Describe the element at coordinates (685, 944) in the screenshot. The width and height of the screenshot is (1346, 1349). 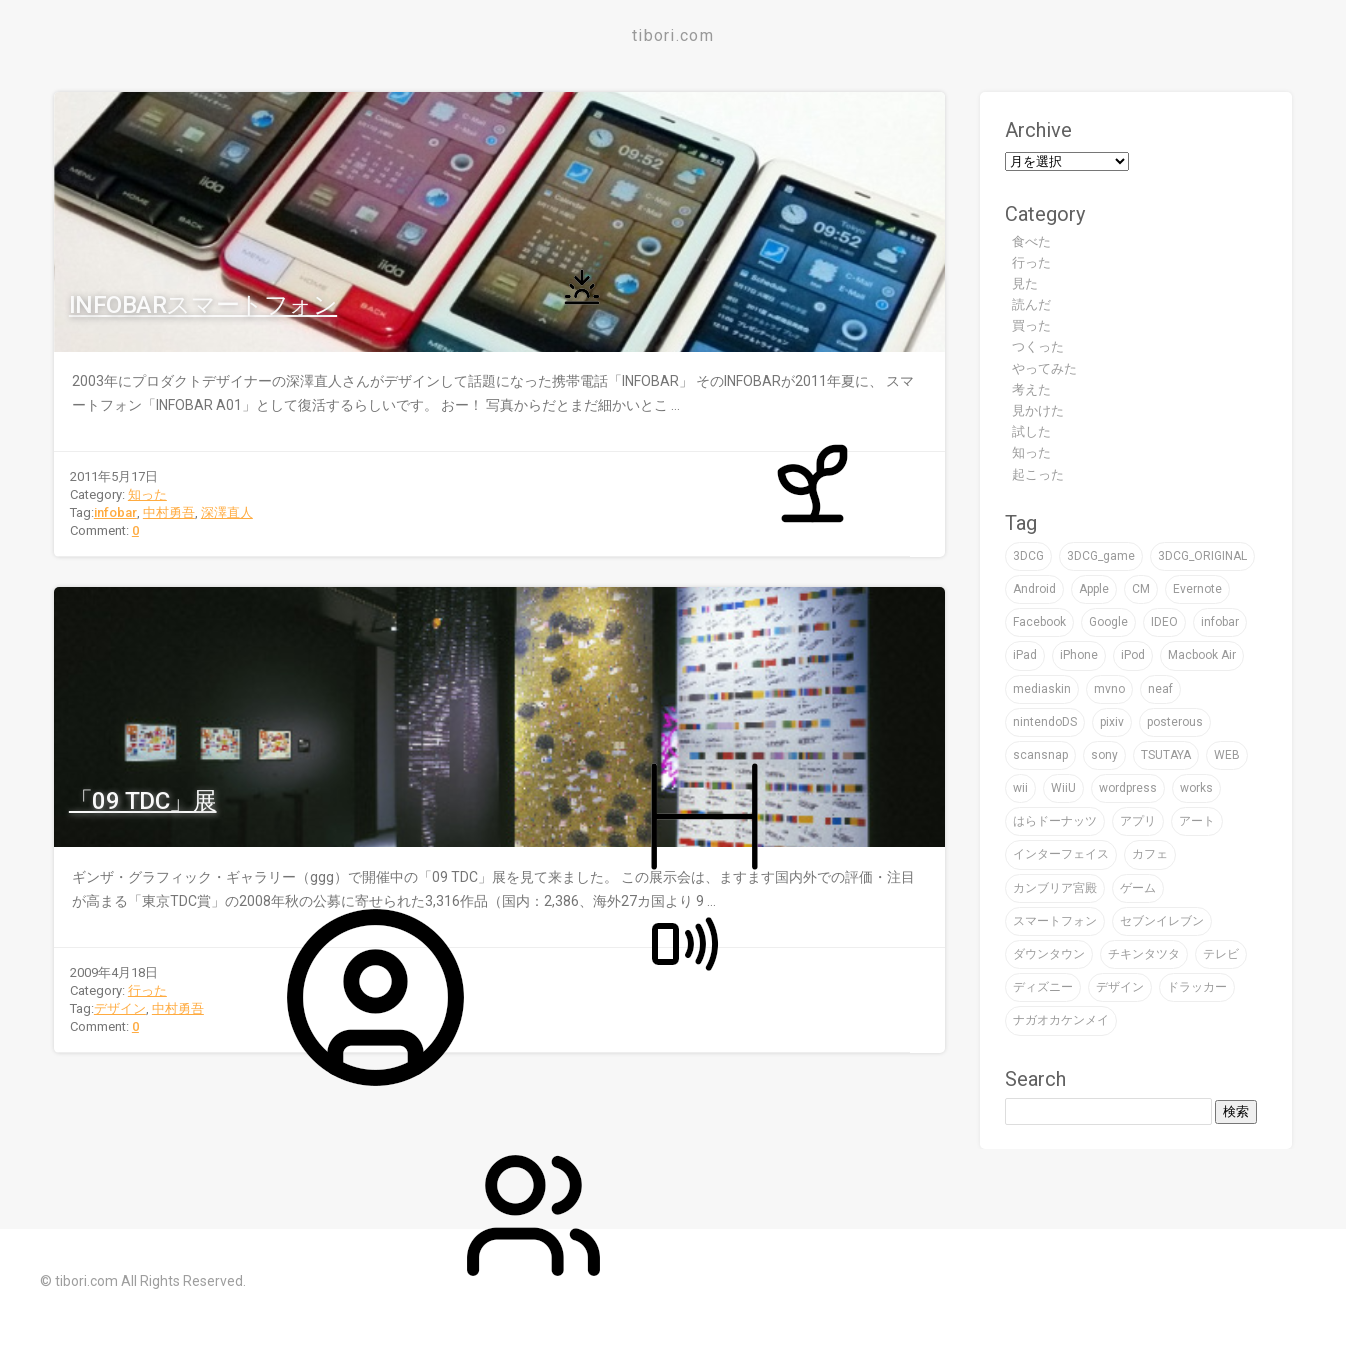
I see `tap to pay with your phone` at that location.